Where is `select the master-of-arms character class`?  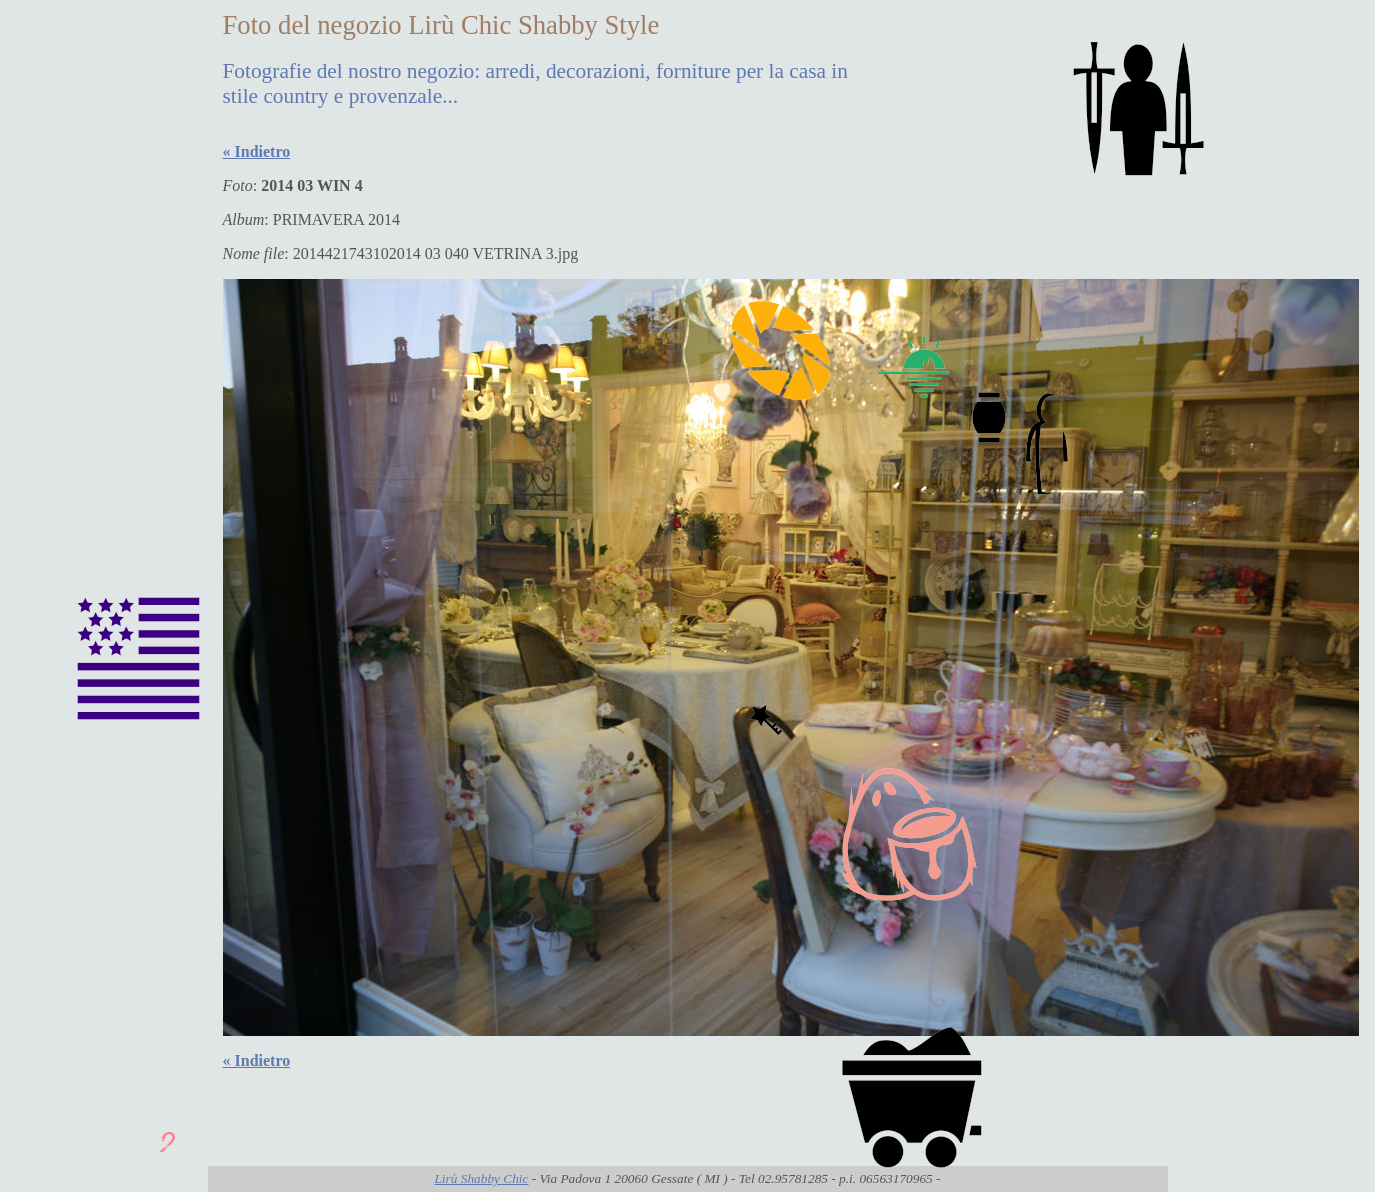
select the master-of-arms character class is located at coordinates (1137, 109).